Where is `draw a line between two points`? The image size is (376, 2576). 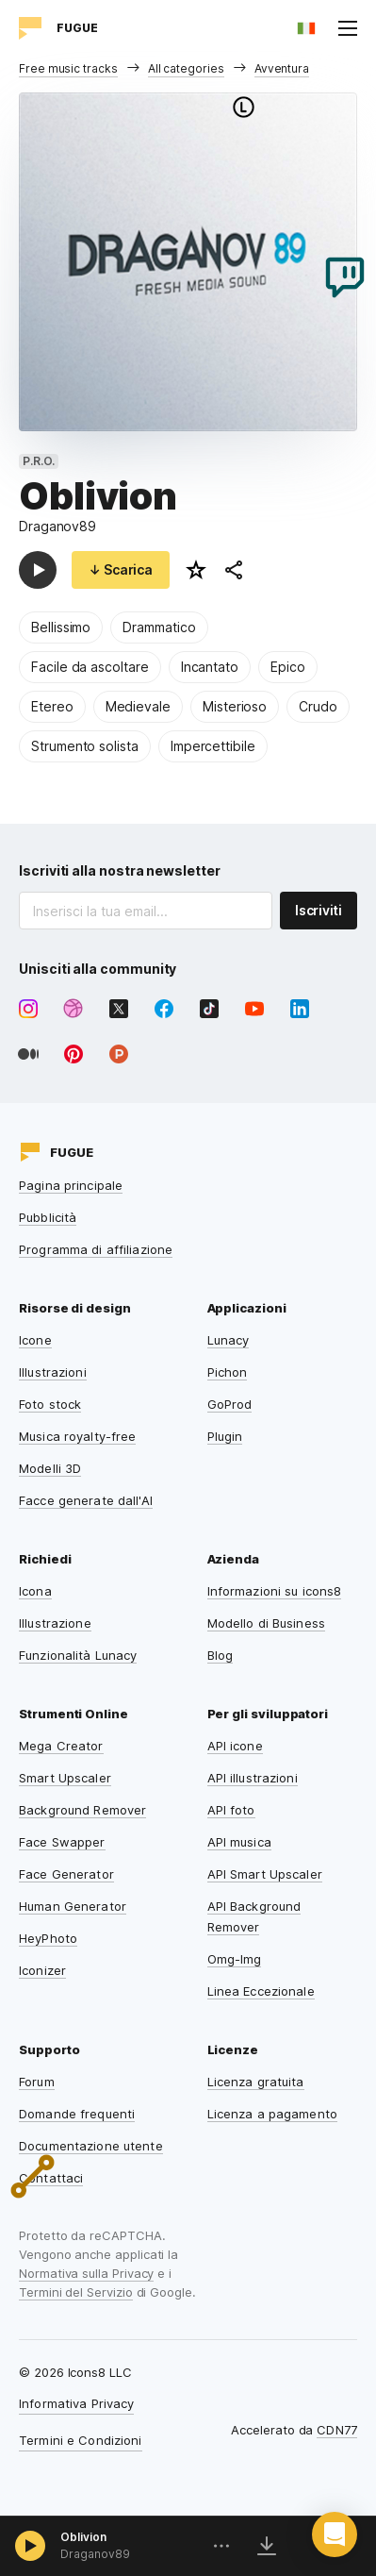
draw a line between two points is located at coordinates (32, 2176).